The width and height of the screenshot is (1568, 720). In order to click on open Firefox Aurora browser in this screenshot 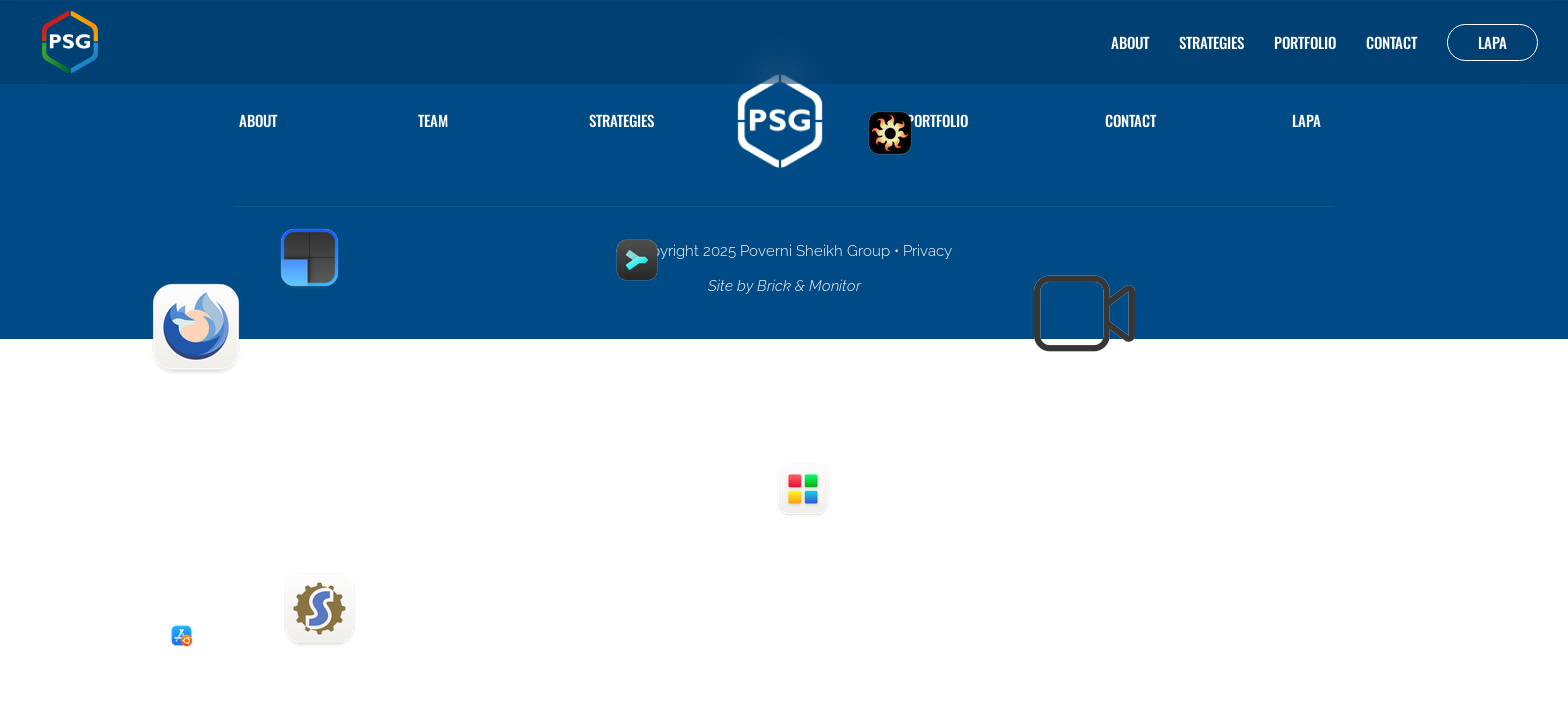, I will do `click(196, 327)`.